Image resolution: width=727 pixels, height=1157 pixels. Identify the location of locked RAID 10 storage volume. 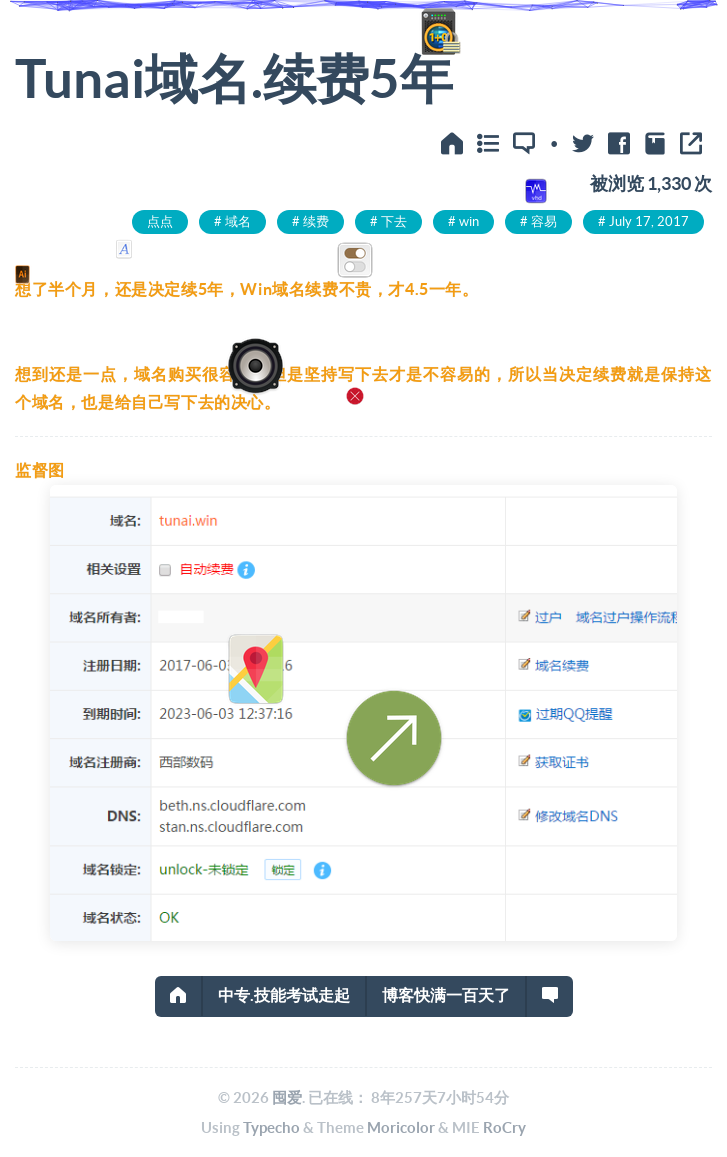
(438, 31).